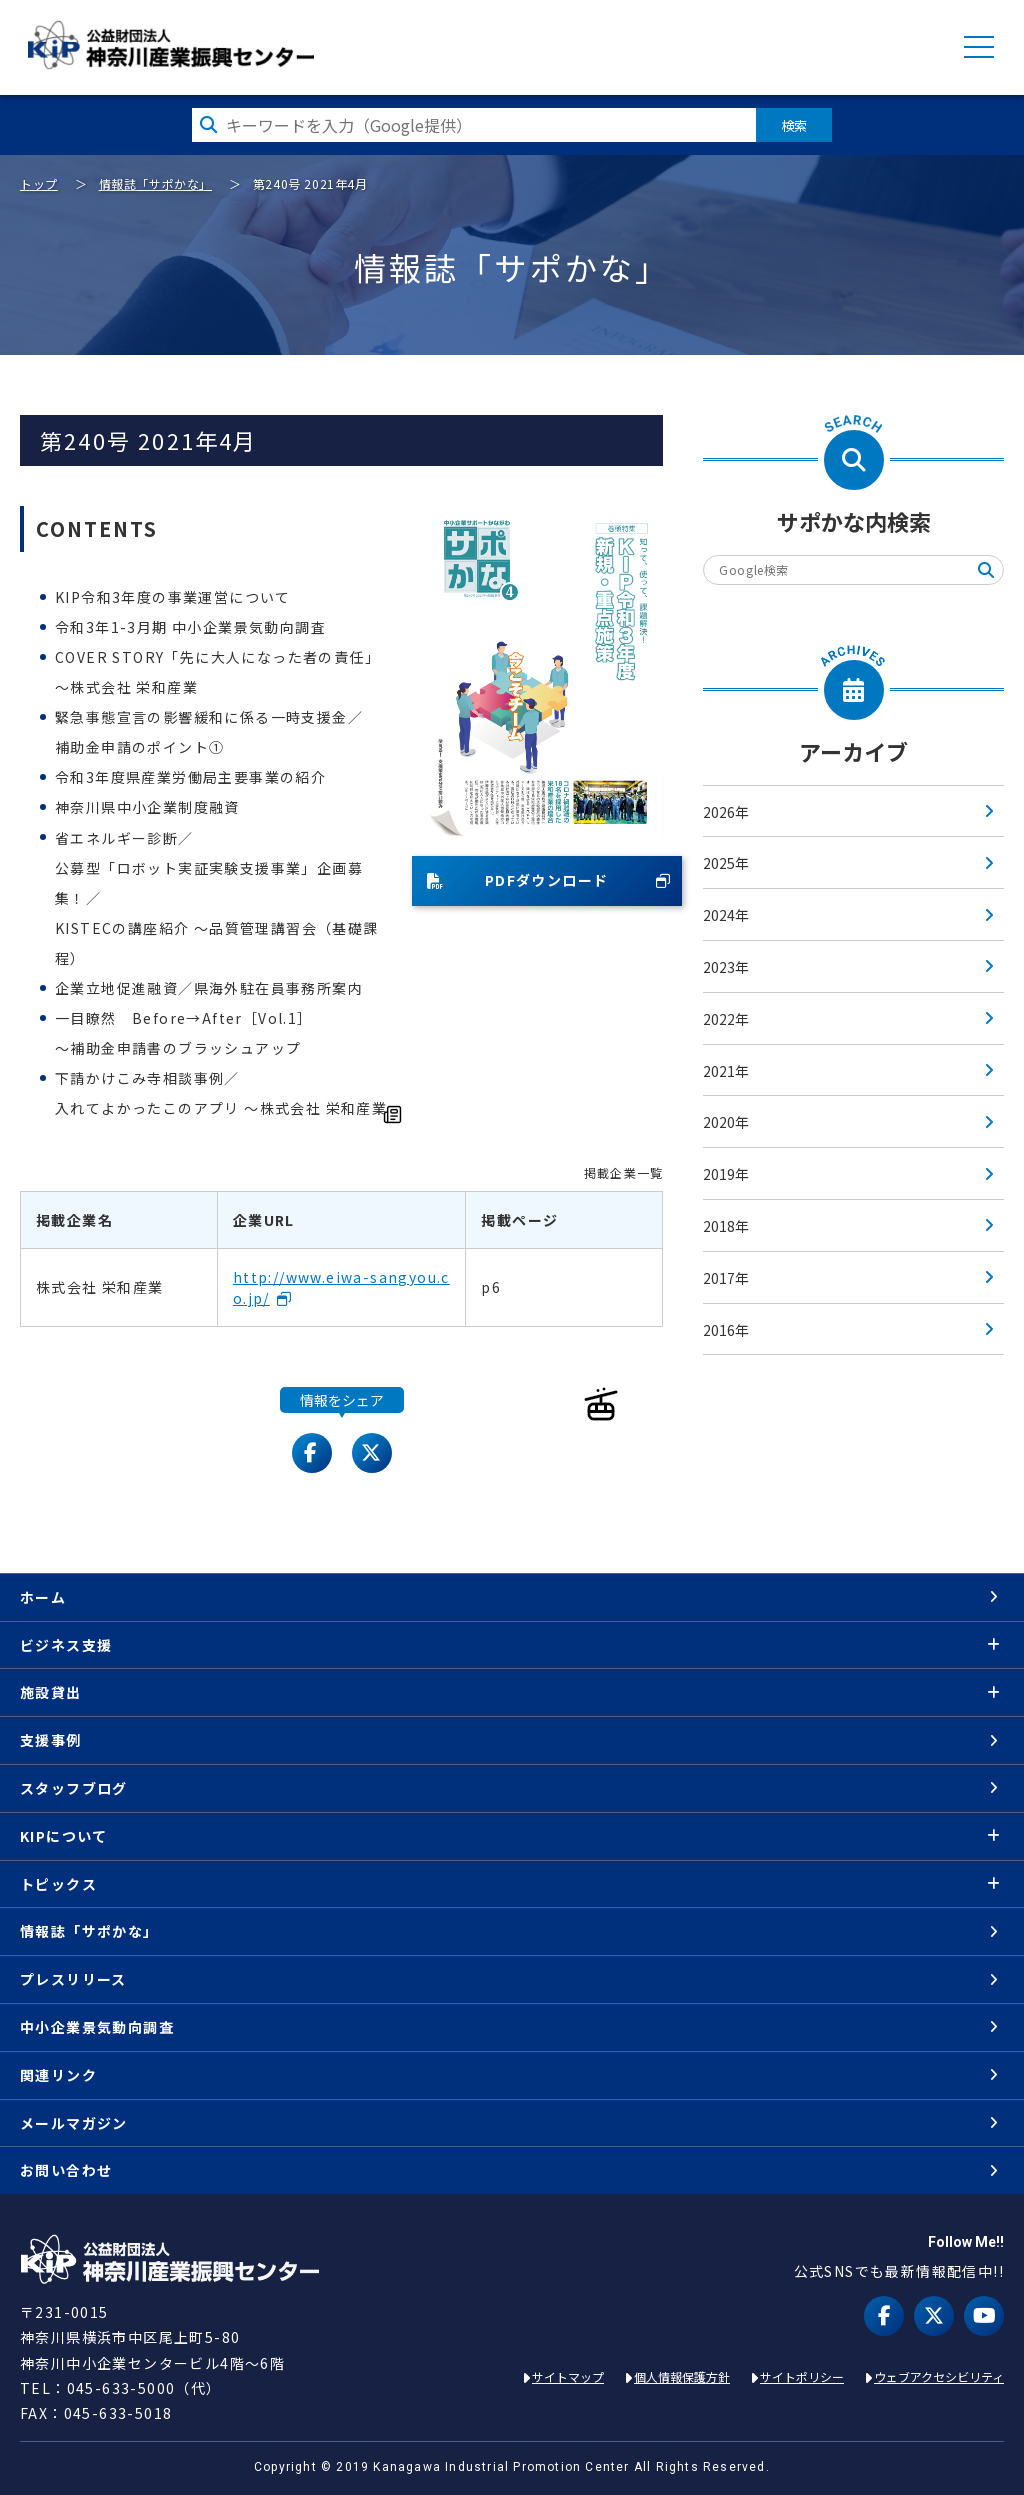 Image resolution: width=1024 pixels, height=2495 pixels. I want to click on access cable car or gondola transit options, so click(601, 1404).